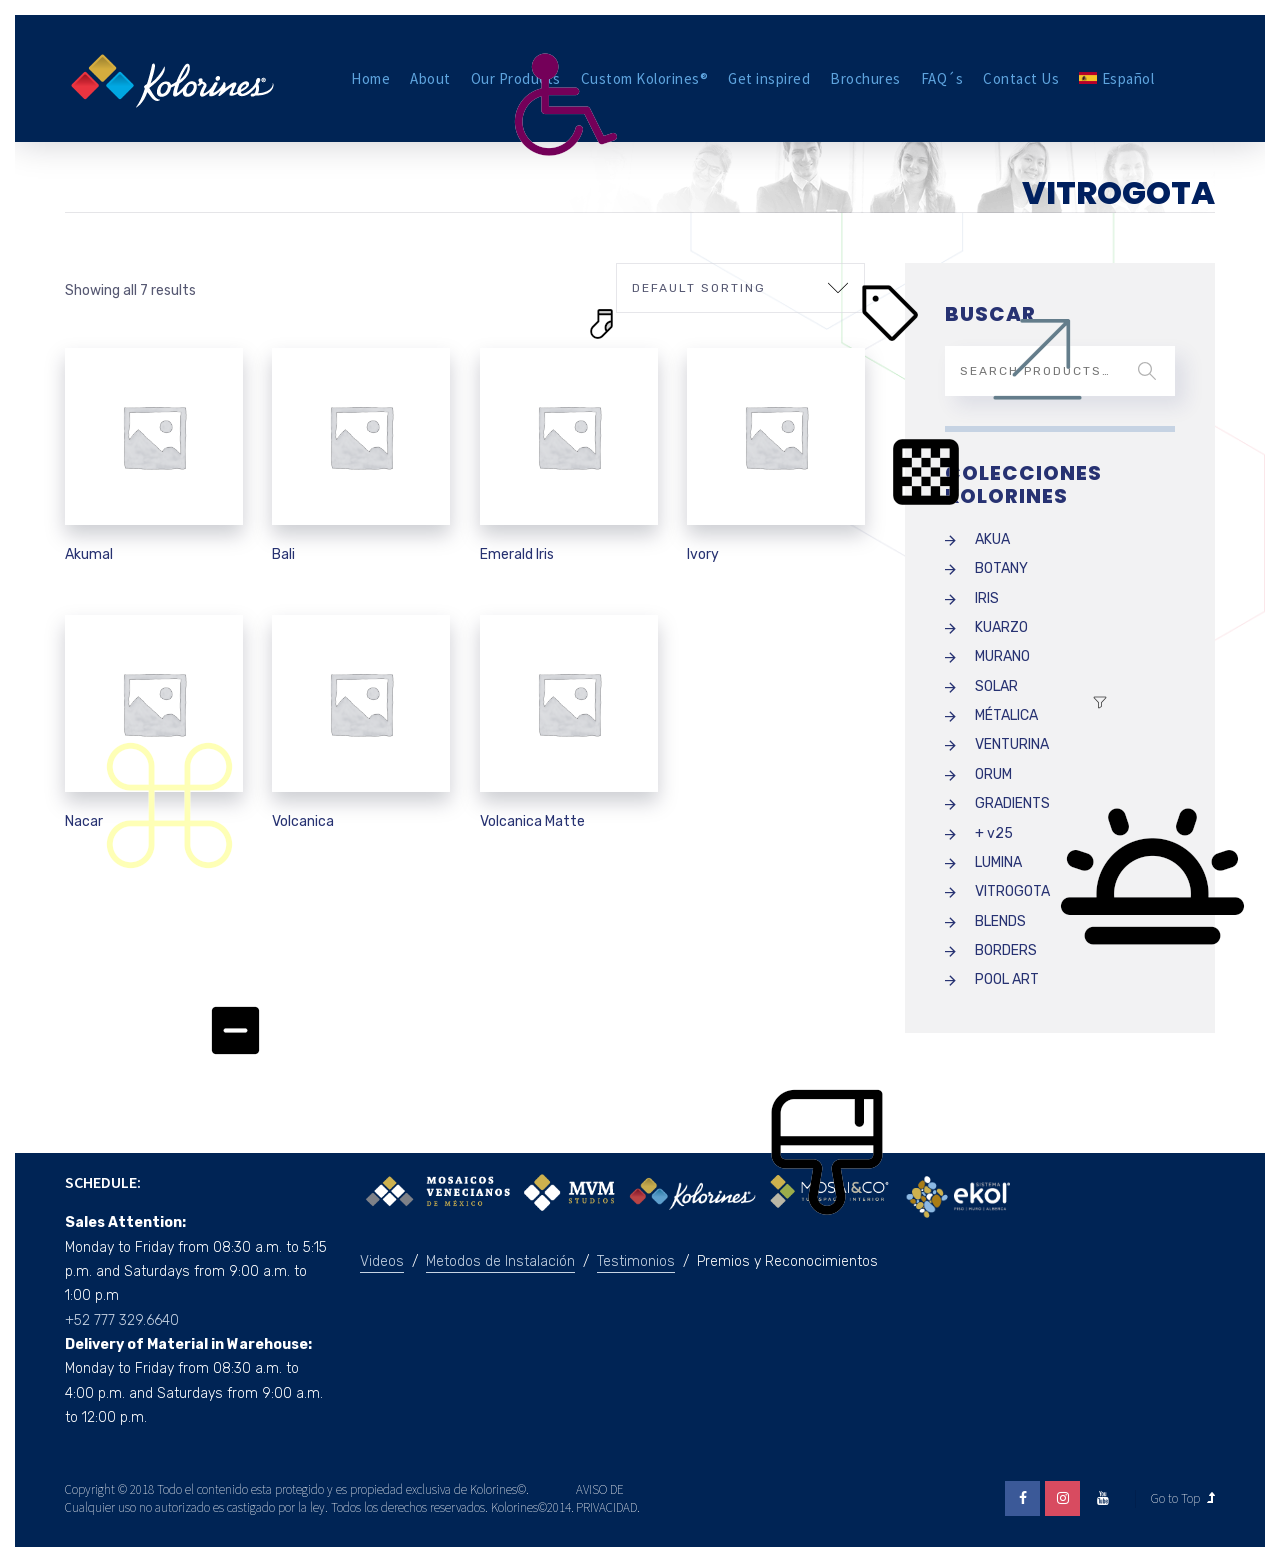 The image size is (1280, 1562). Describe the element at coordinates (169, 805) in the screenshot. I see `command key modifier for keyboard shortcuts` at that location.